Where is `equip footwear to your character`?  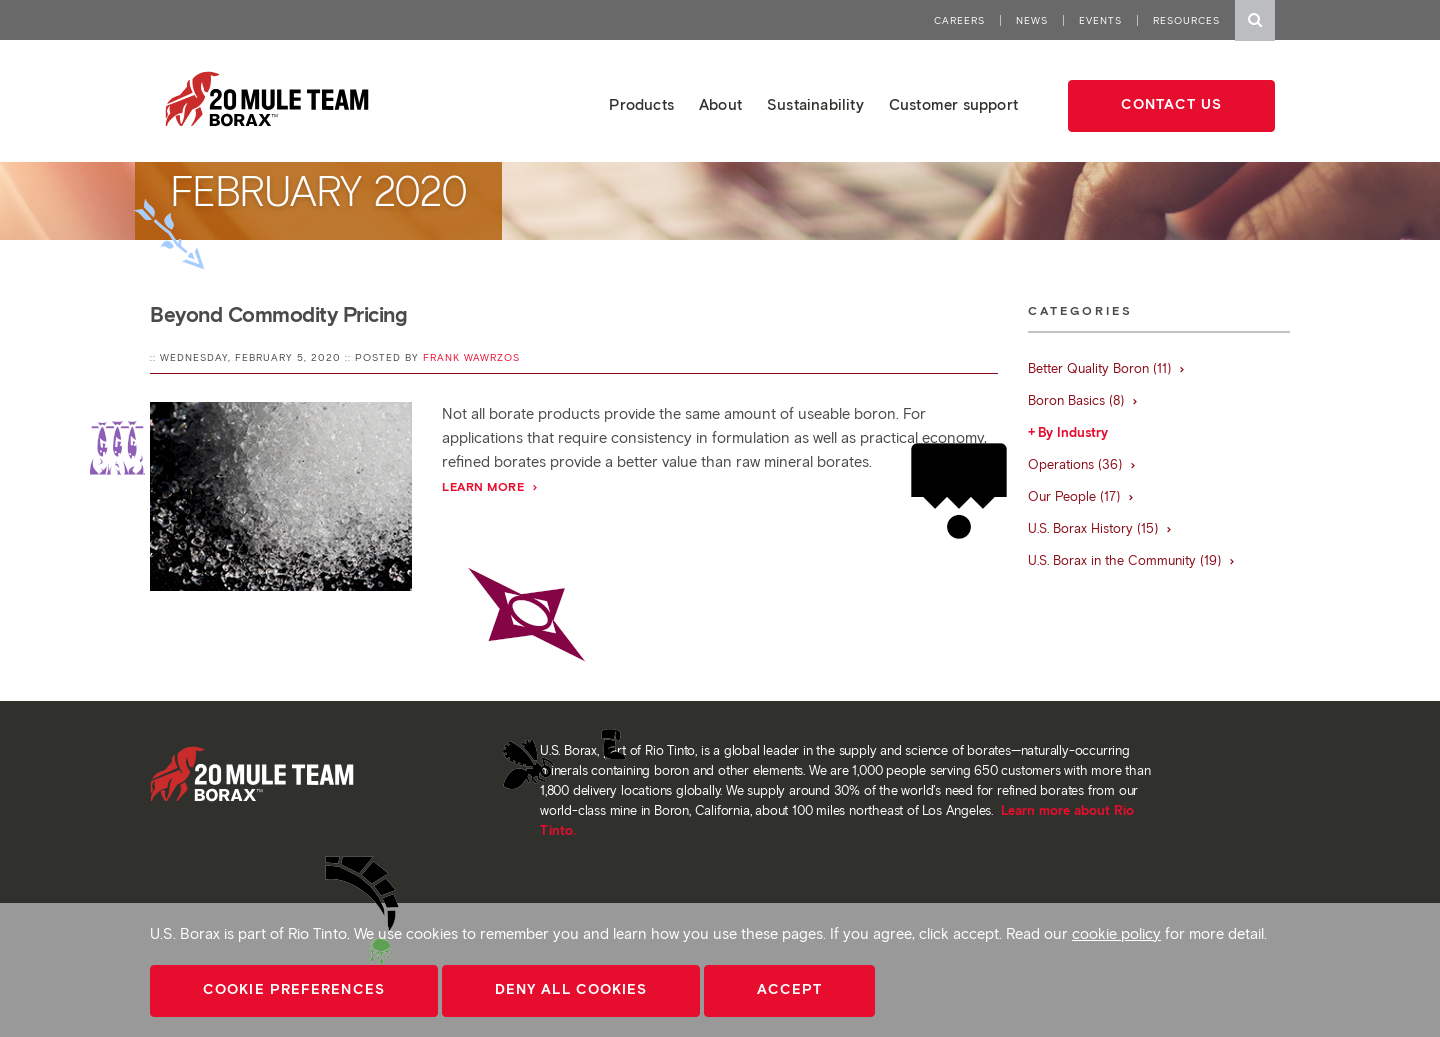
equip footwear to your character is located at coordinates (611, 744).